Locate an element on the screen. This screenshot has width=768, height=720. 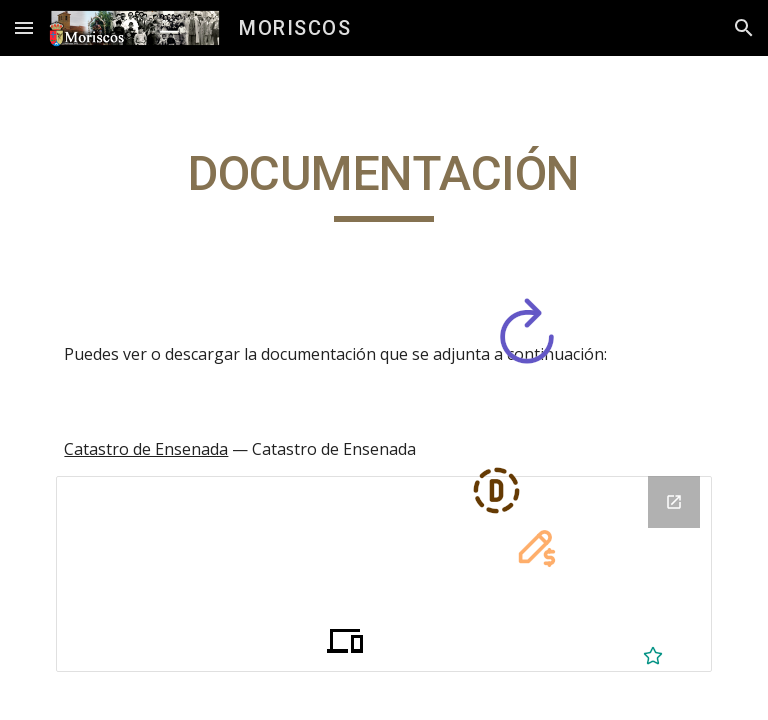
connect phone to computer or tablet is located at coordinates (345, 641).